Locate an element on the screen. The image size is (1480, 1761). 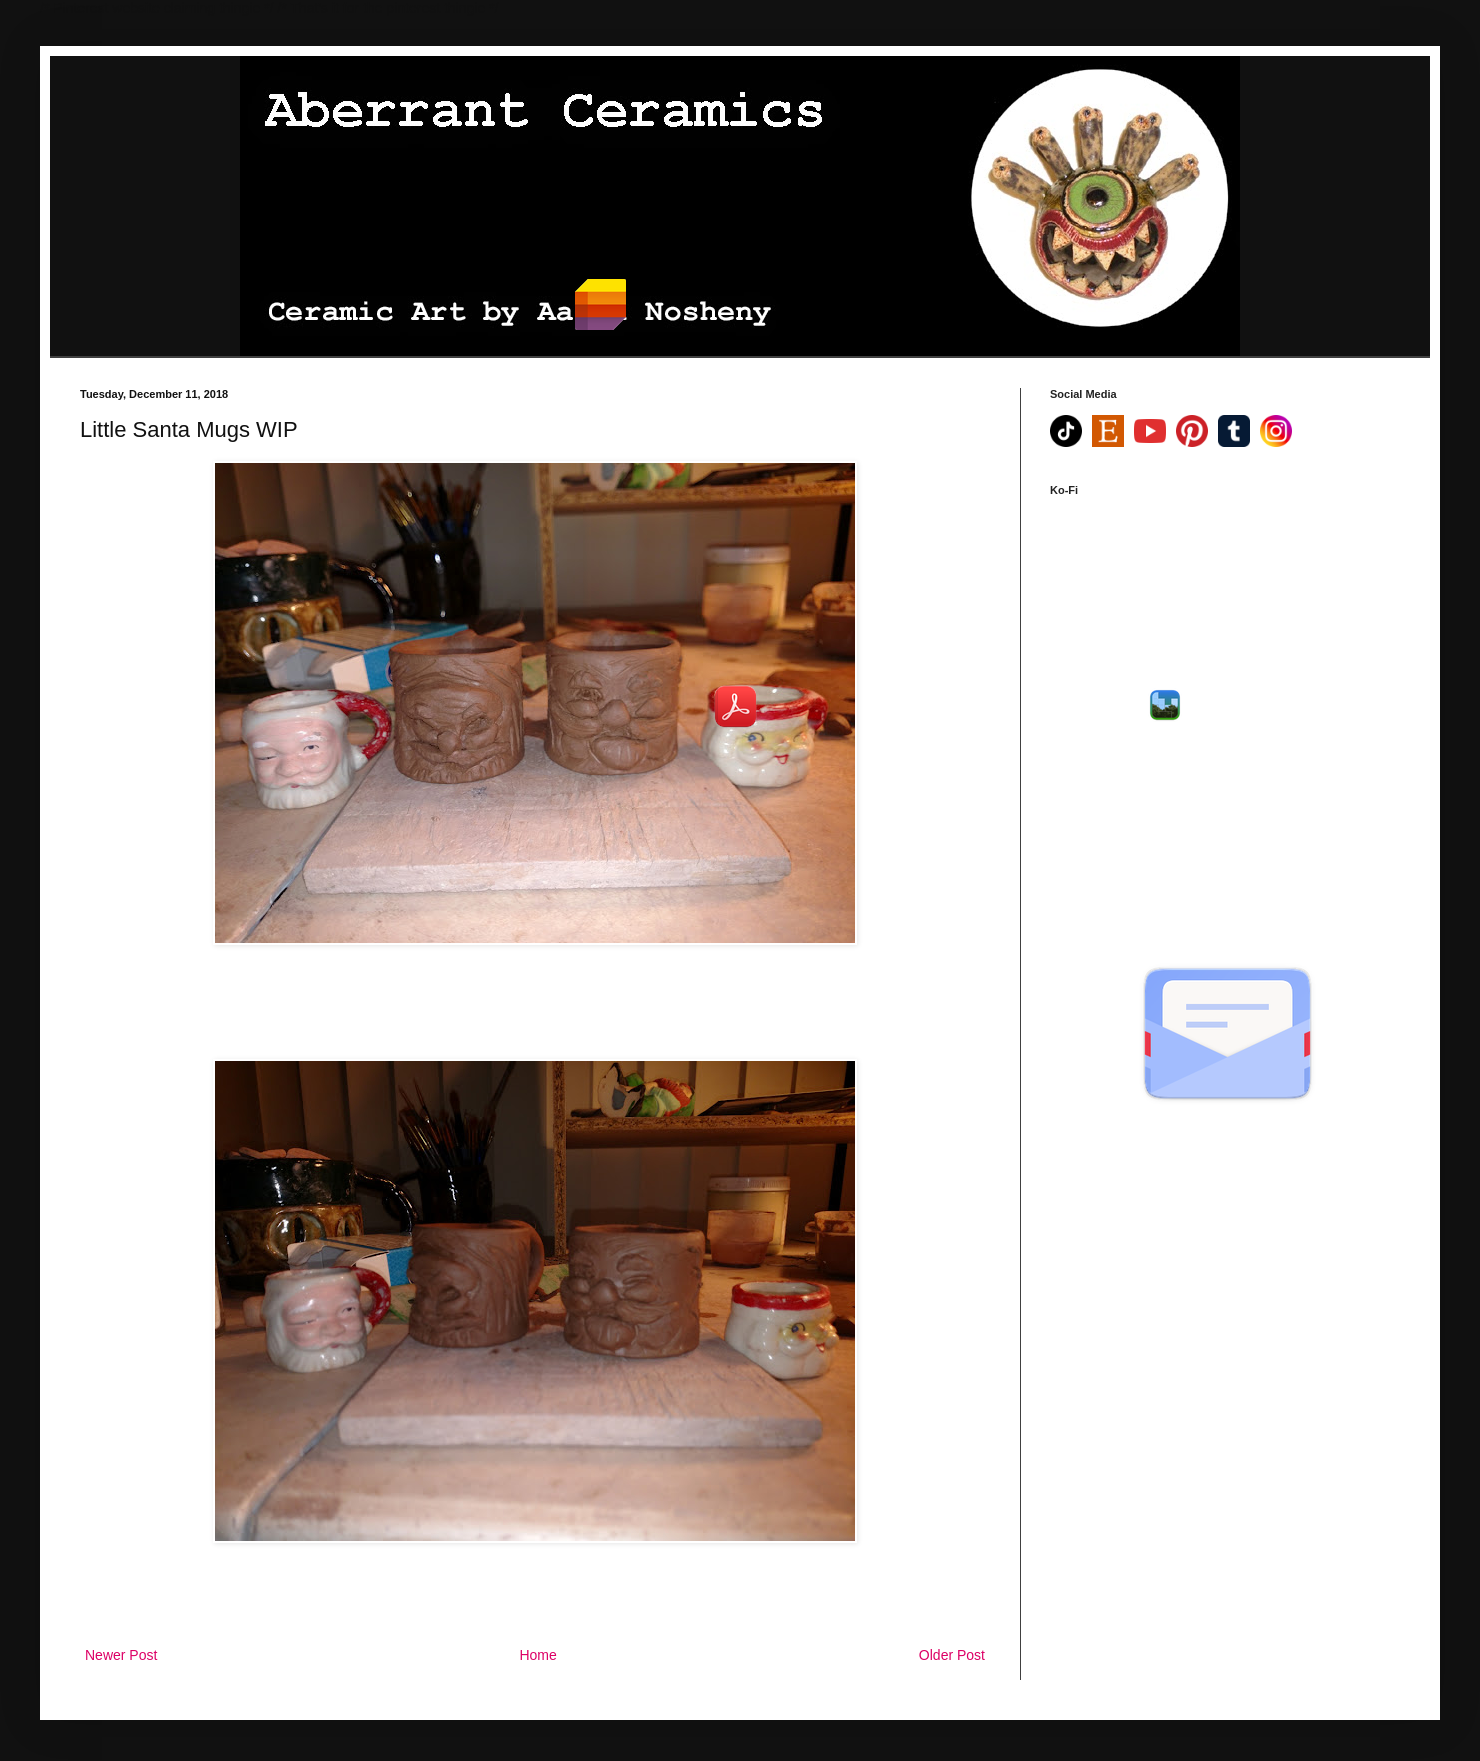
open the lists app is located at coordinates (600, 304).